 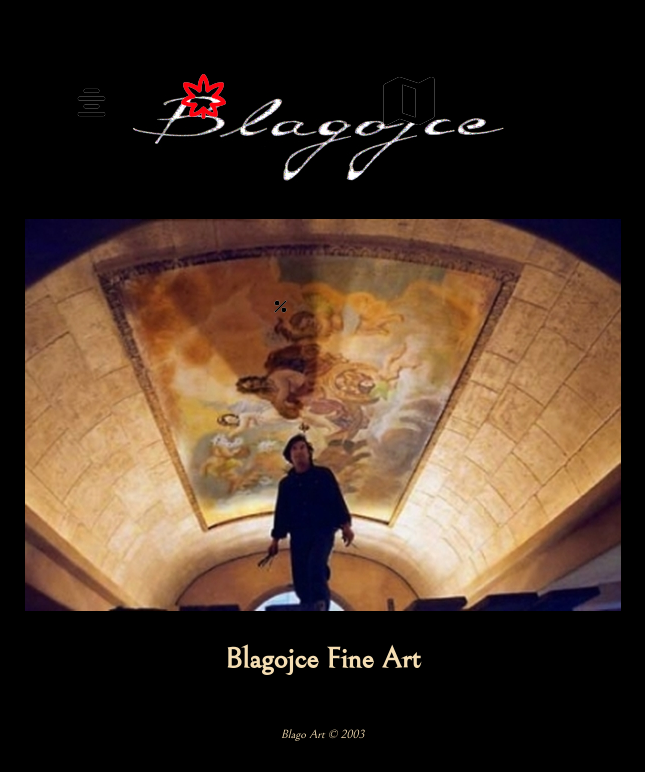 I want to click on view discount or sale information, so click(x=280, y=306).